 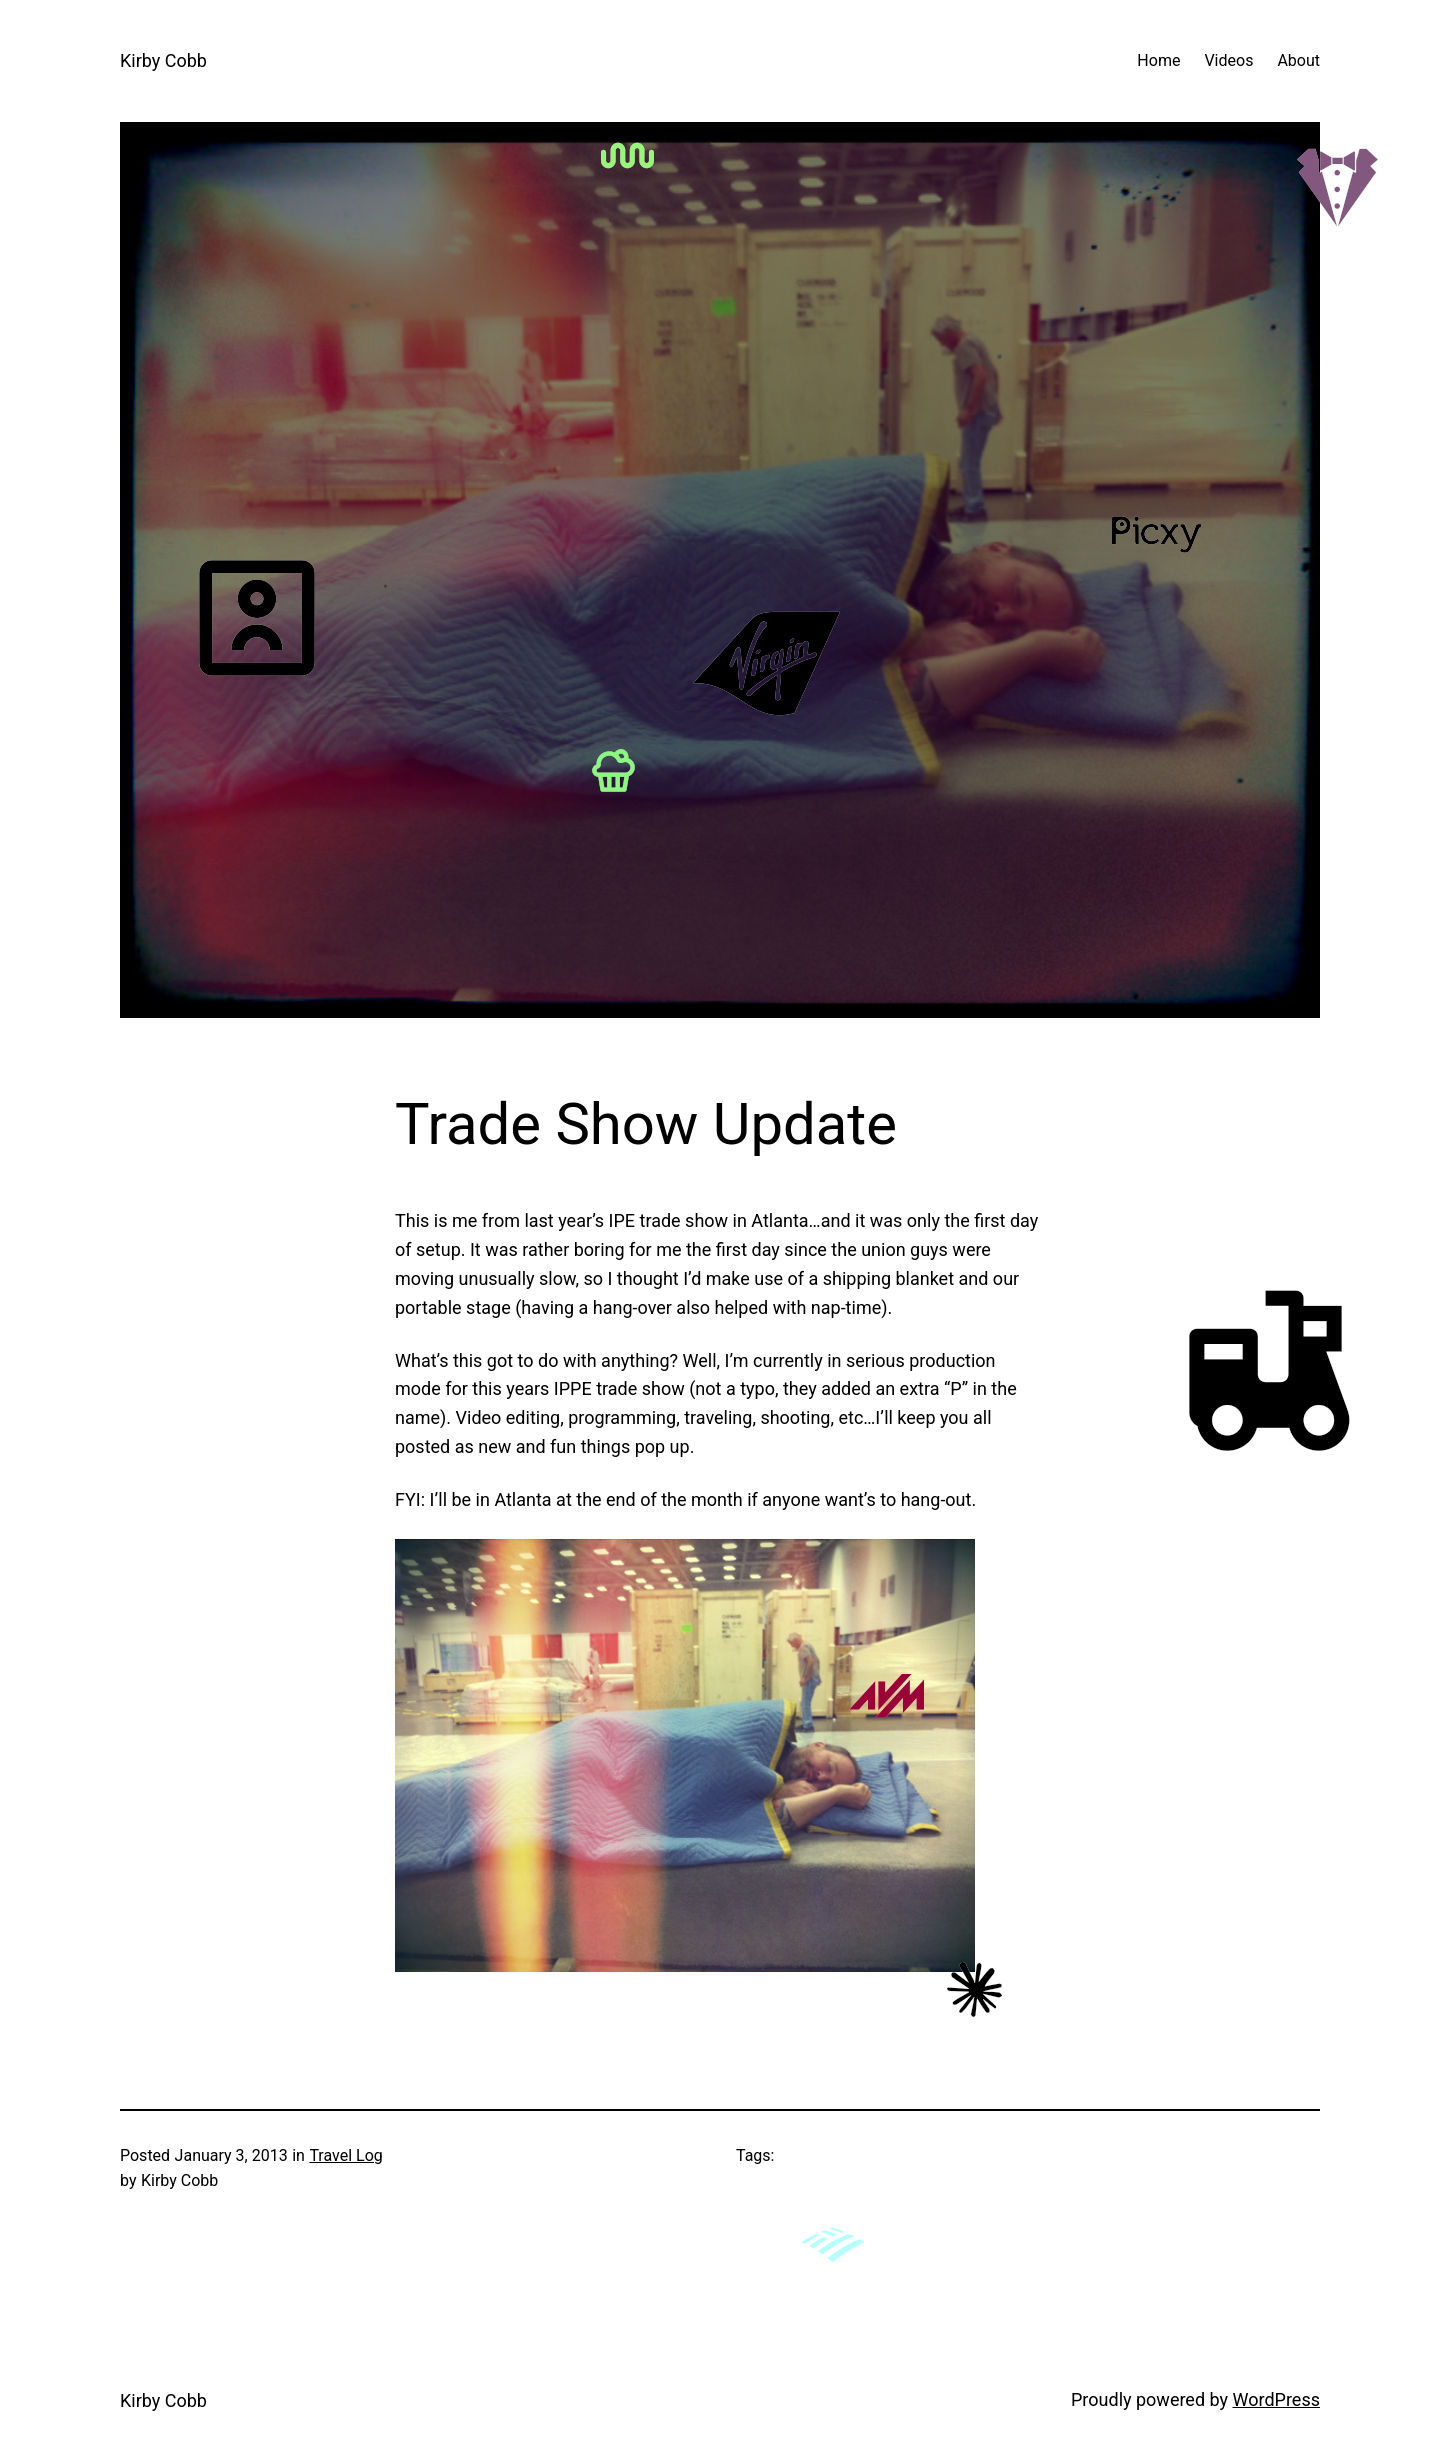 What do you see at coordinates (886, 1695) in the screenshot?
I see `AVM company logo` at bounding box center [886, 1695].